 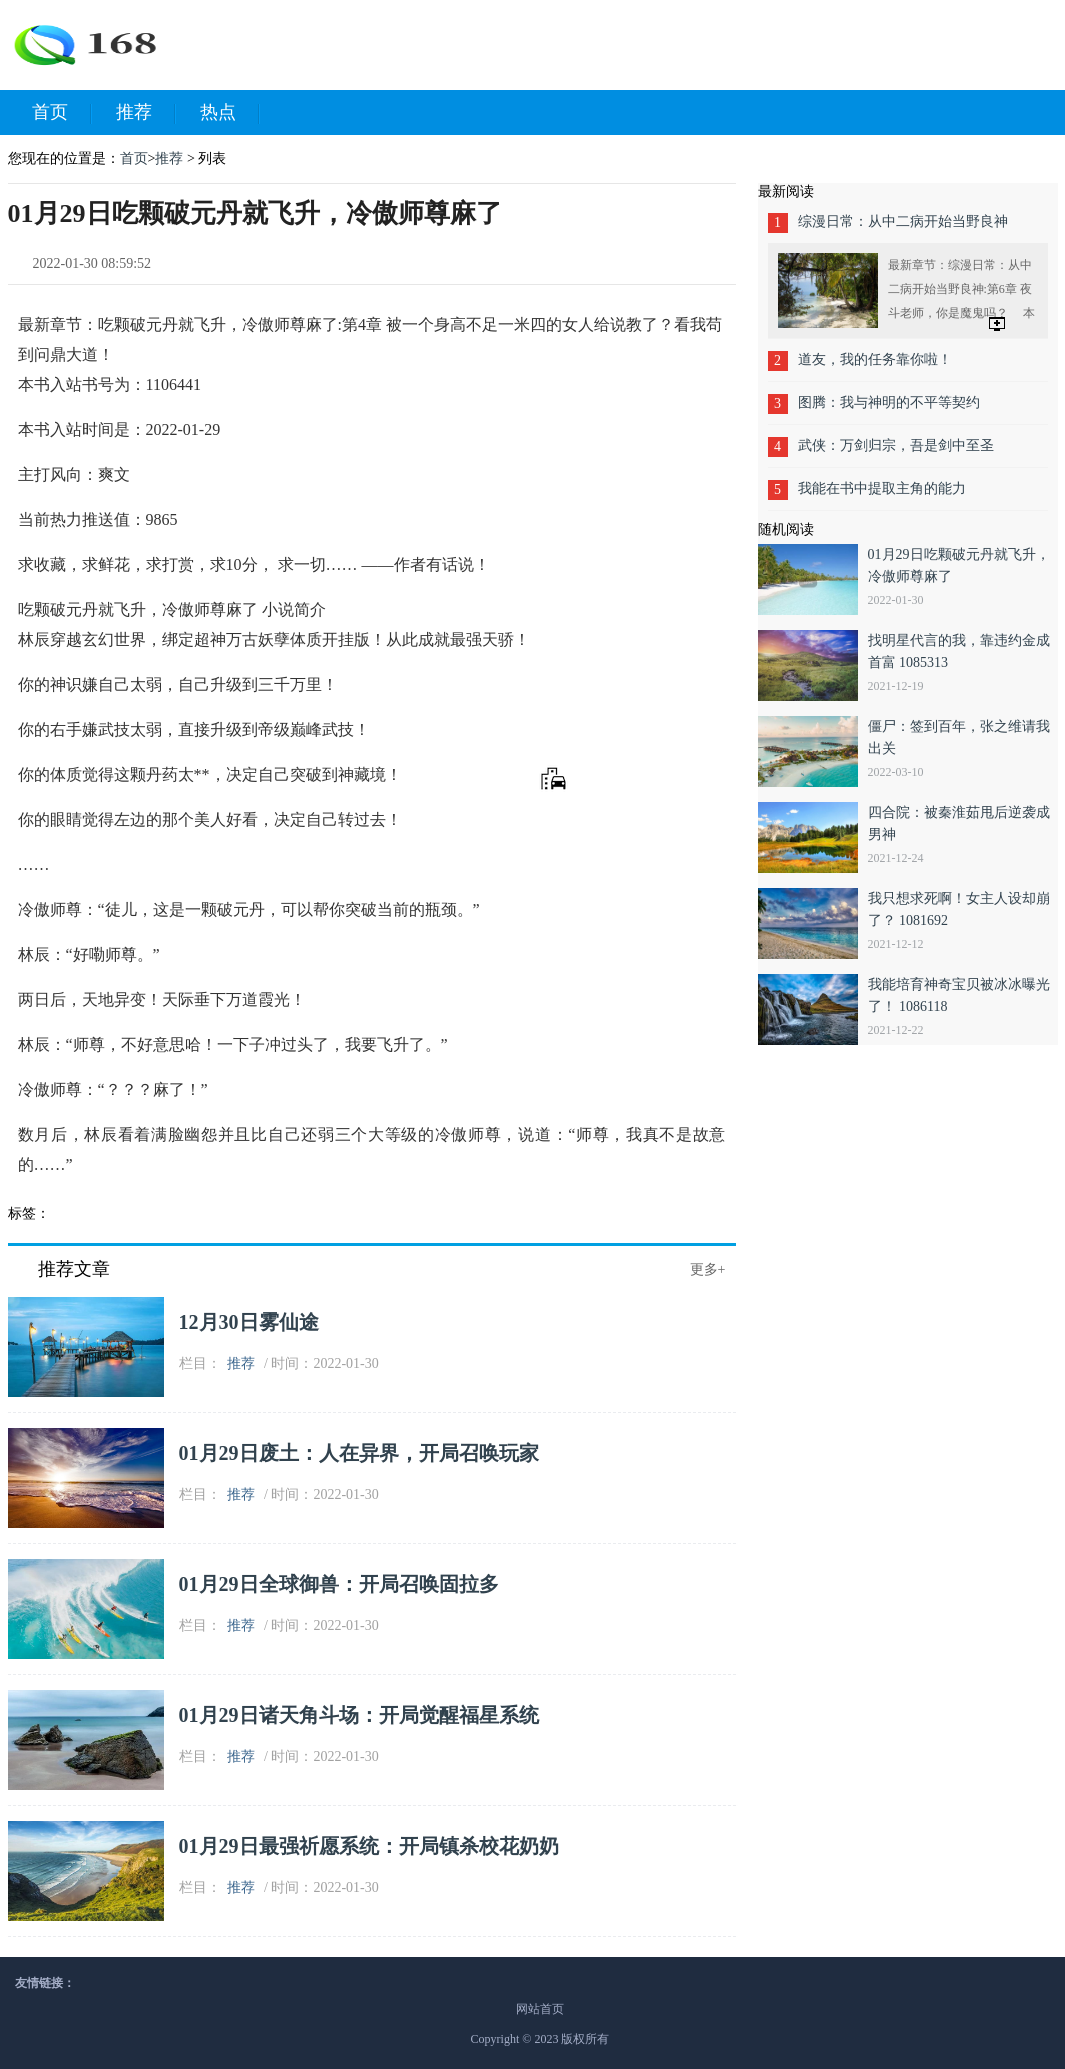 What do you see at coordinates (997, 324) in the screenshot?
I see `add current video to watch queue` at bounding box center [997, 324].